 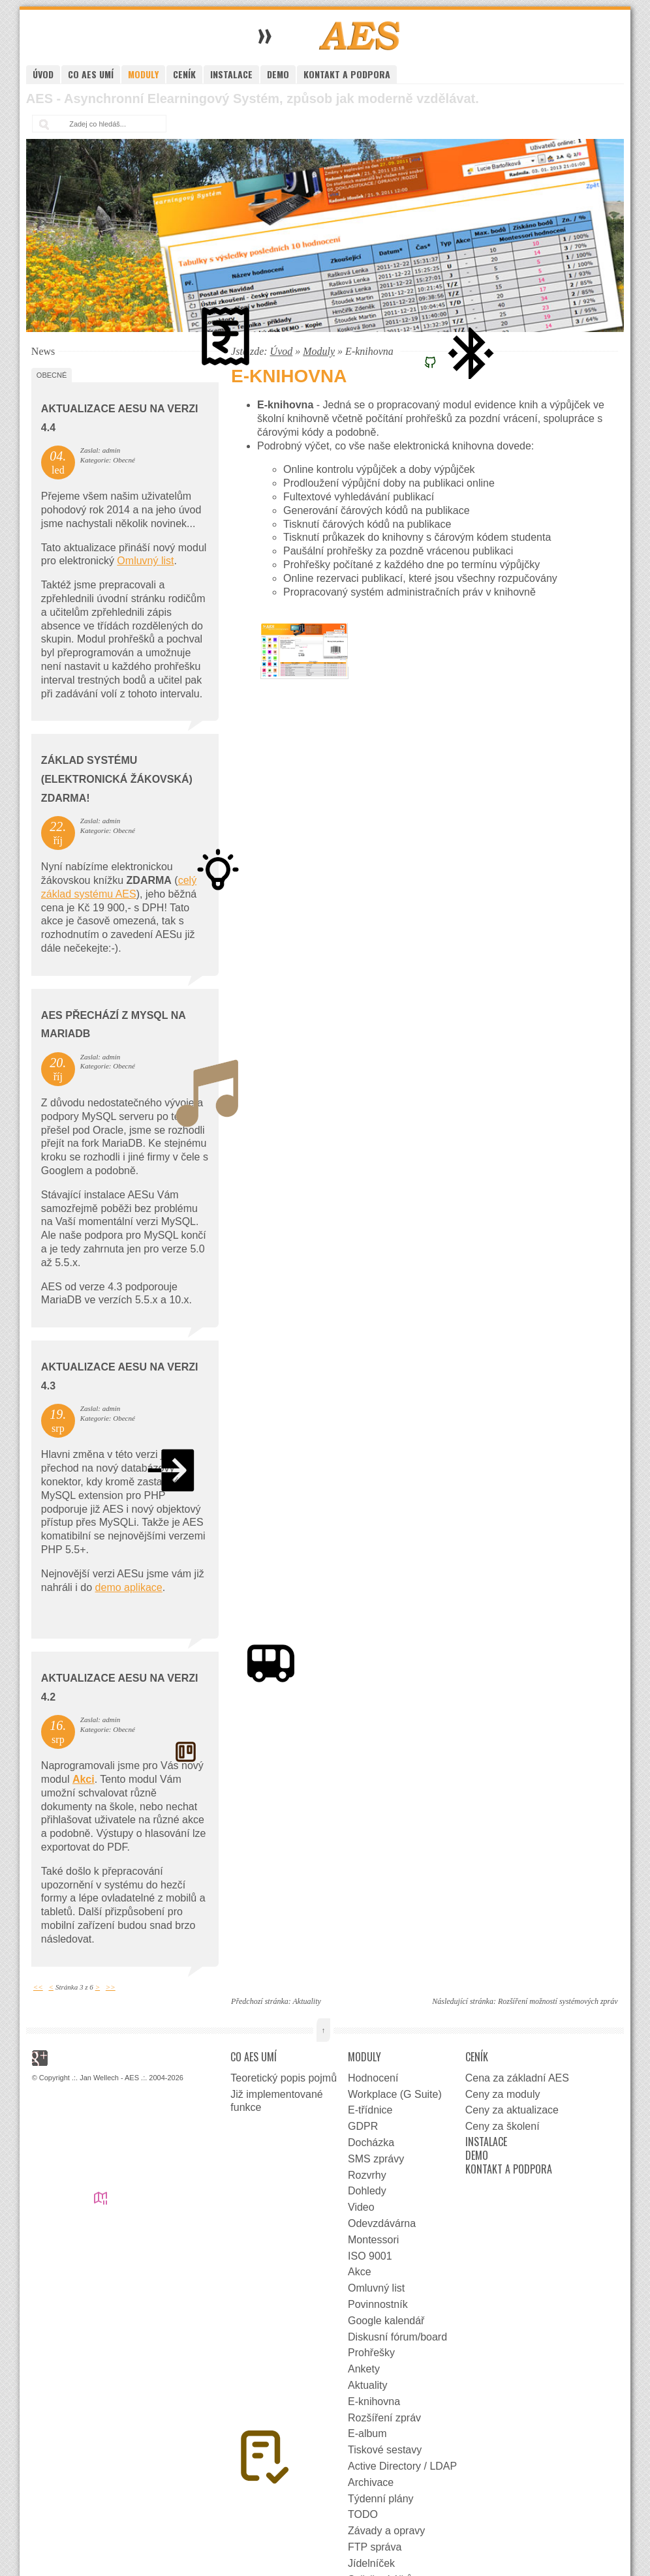 What do you see at coordinates (471, 353) in the screenshot?
I see `indicates bluetooth is connected to a device` at bounding box center [471, 353].